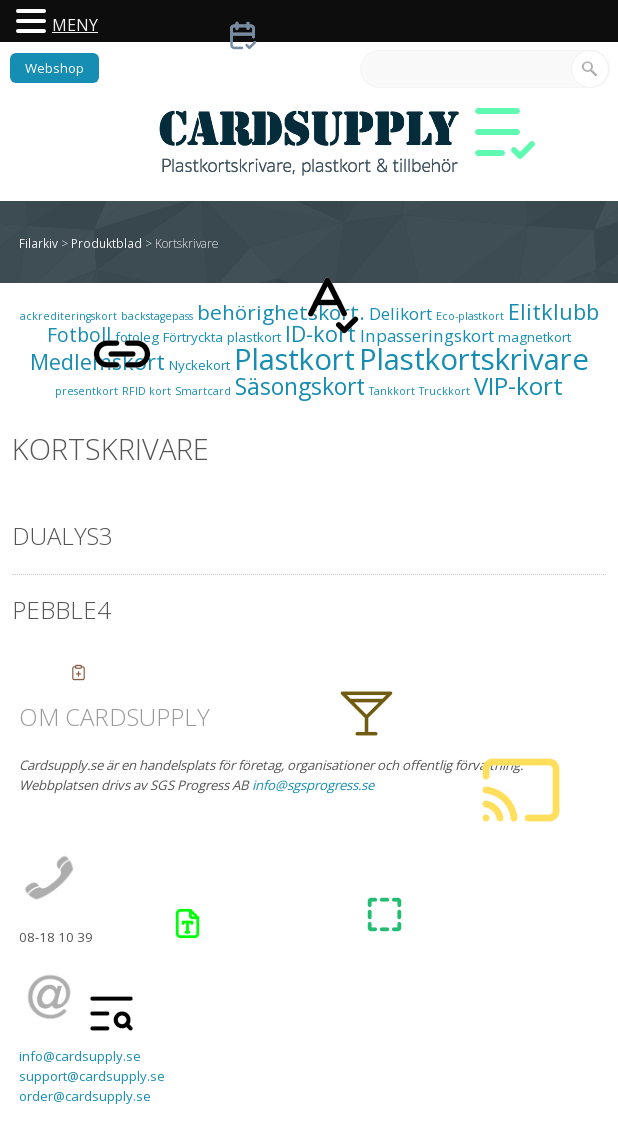  Describe the element at coordinates (242, 35) in the screenshot. I see `confirm or complete a scheduled event` at that location.